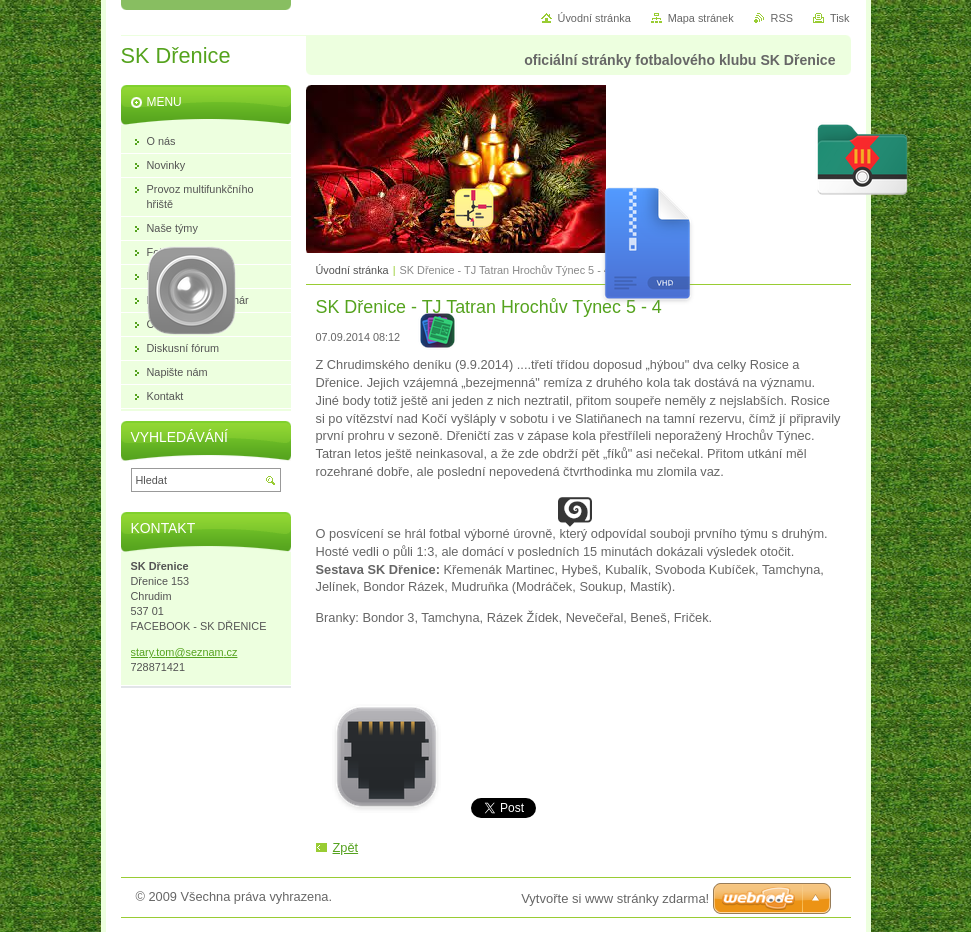  What do you see at coordinates (647, 245) in the screenshot?
I see `a virtualbox virtual hard disk file` at bounding box center [647, 245].